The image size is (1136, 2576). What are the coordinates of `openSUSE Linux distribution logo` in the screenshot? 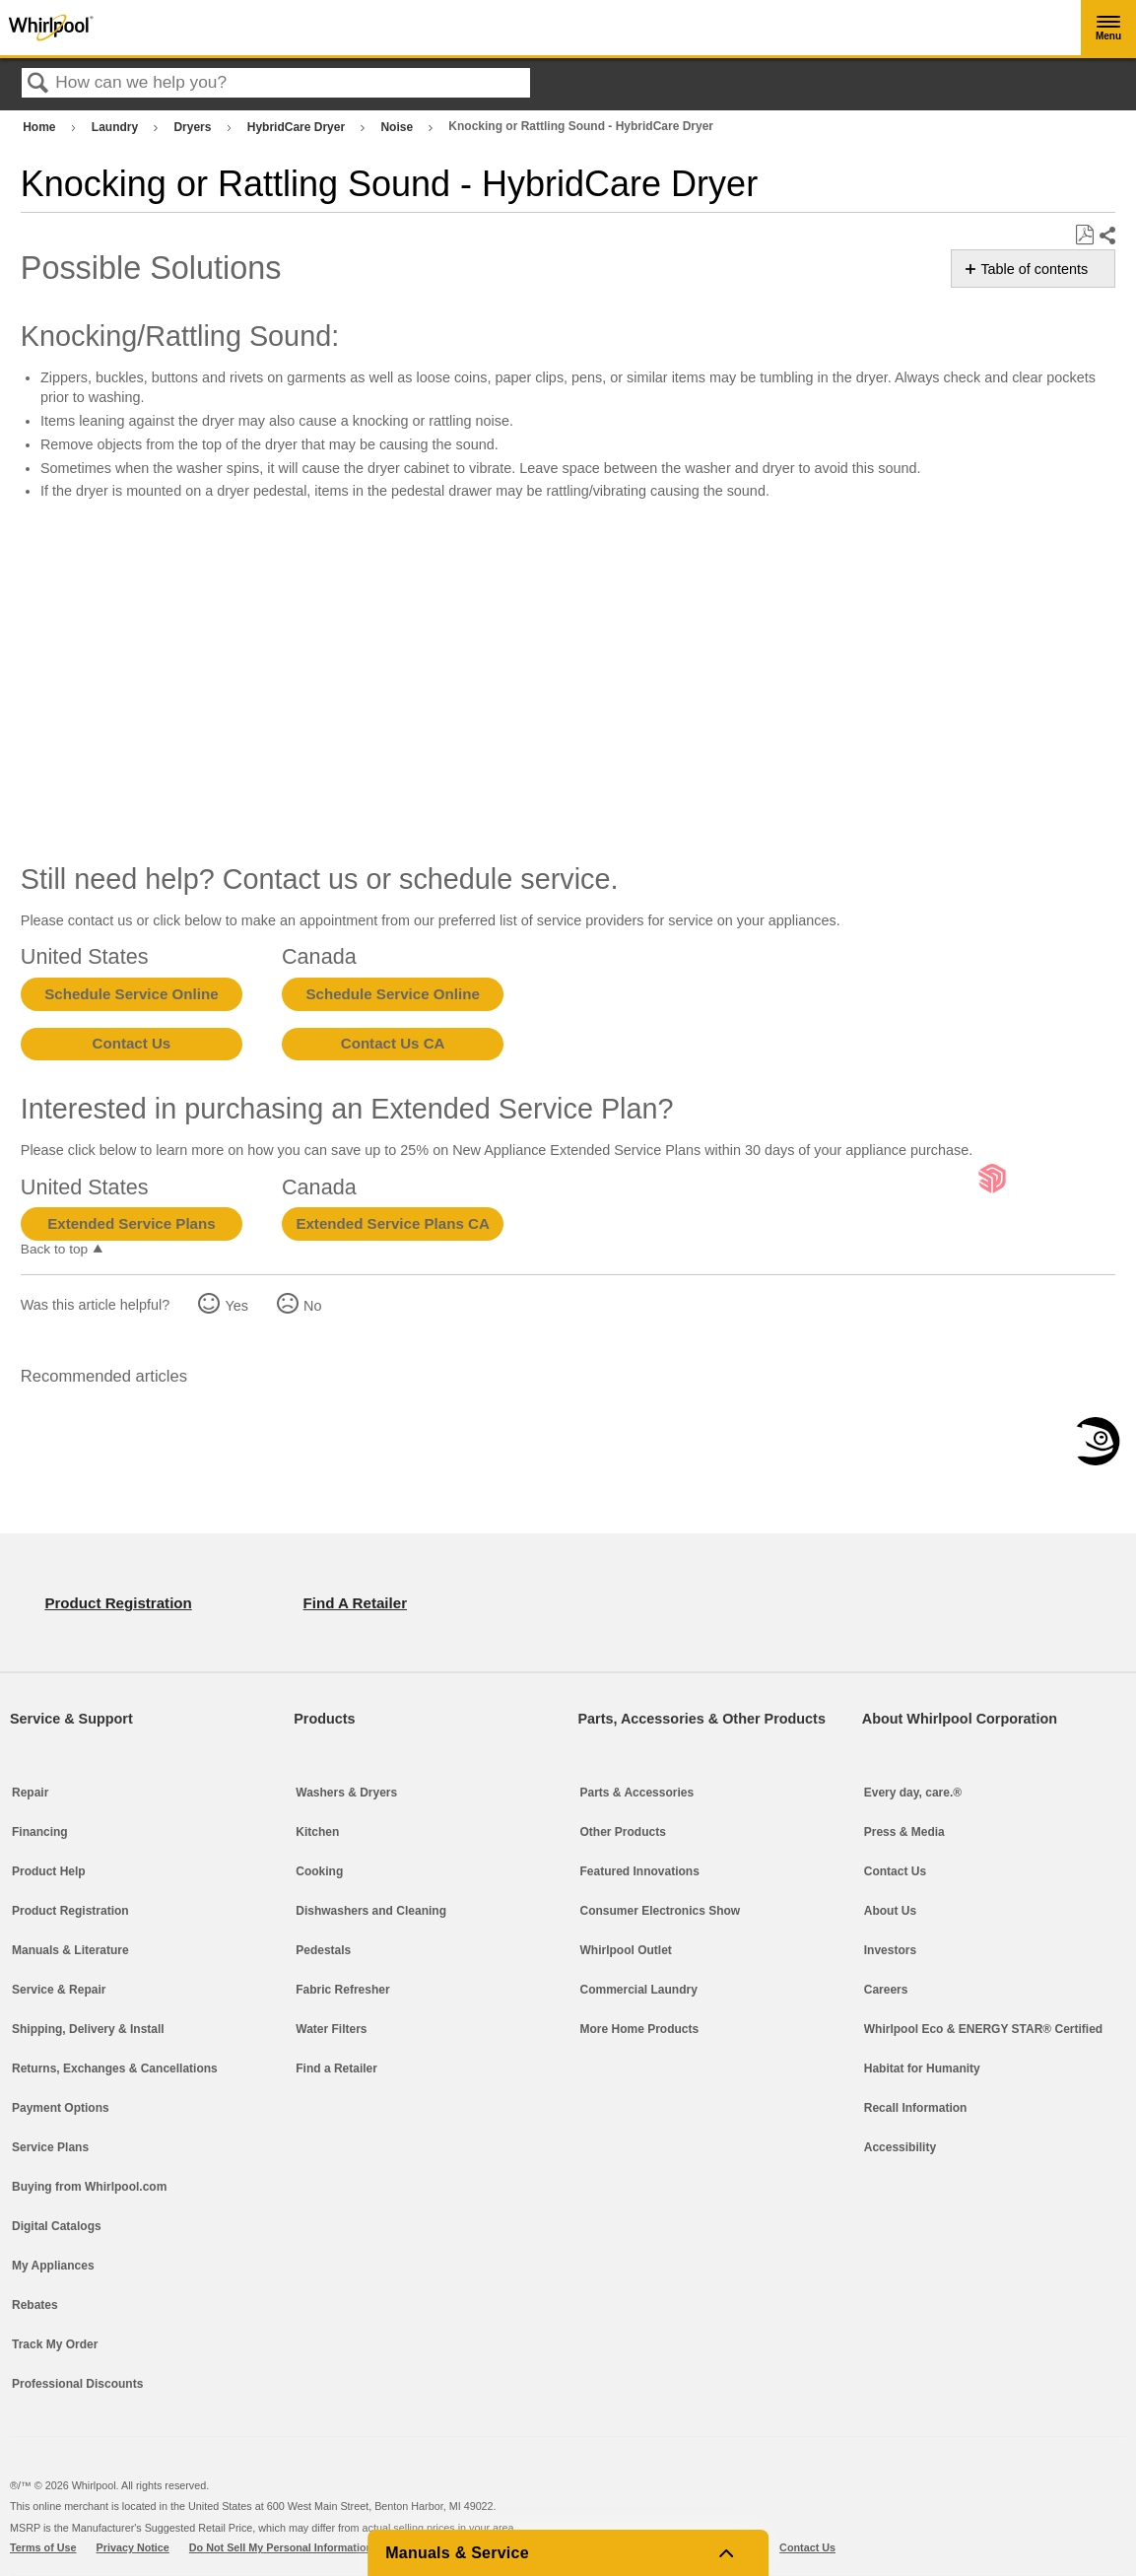 It's located at (1098, 1441).